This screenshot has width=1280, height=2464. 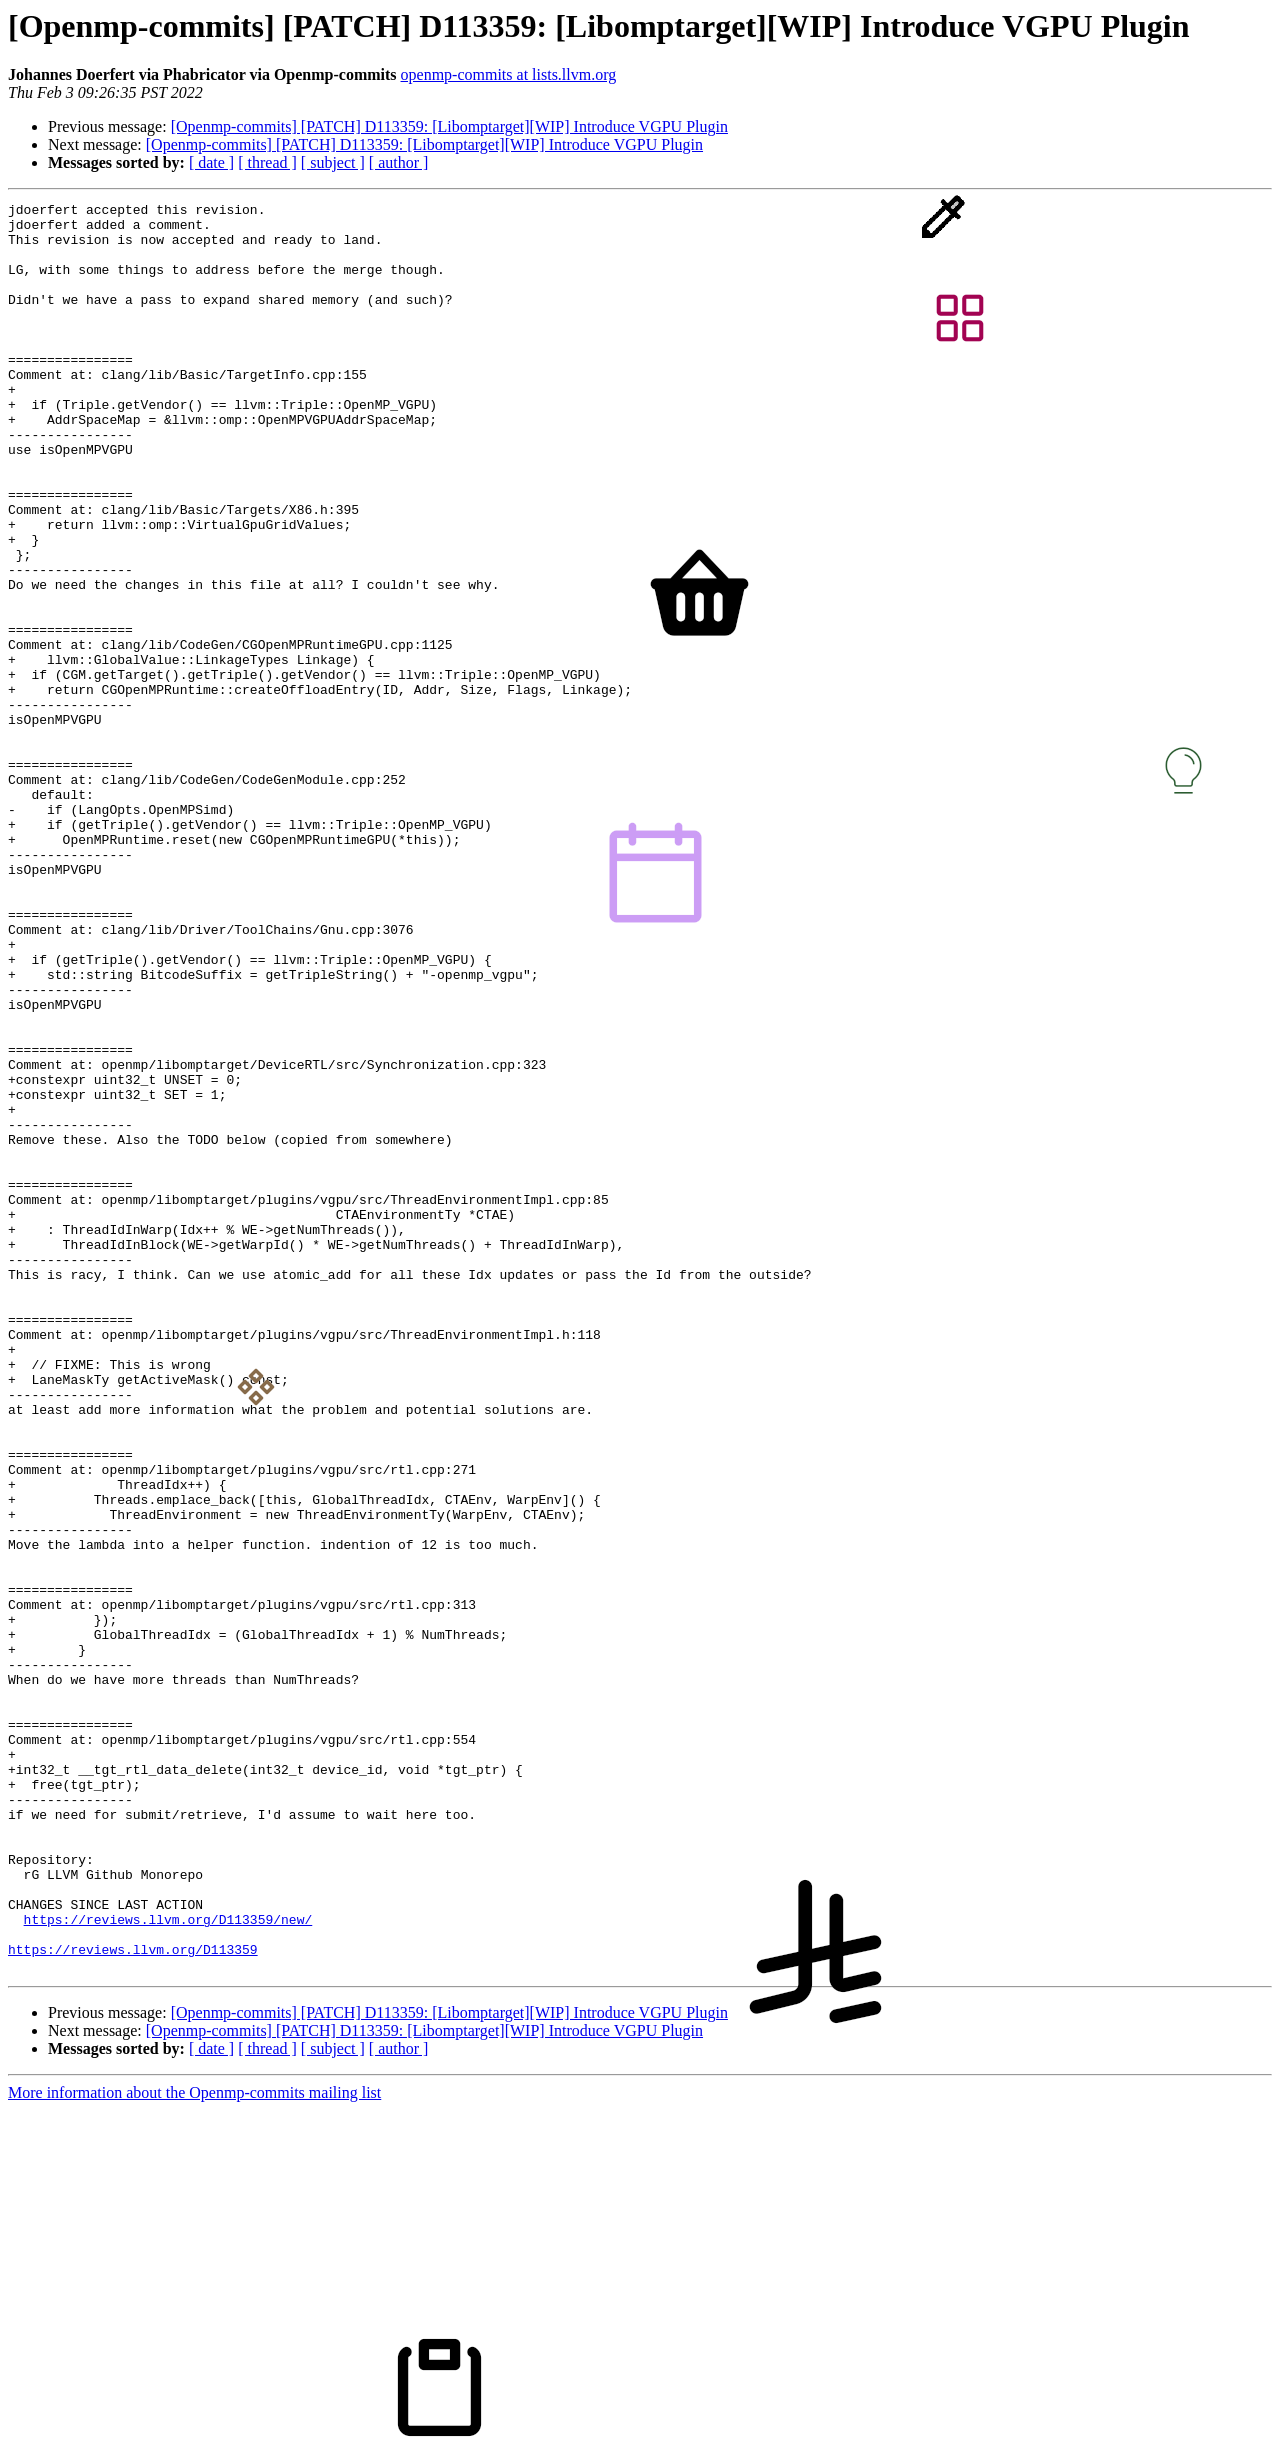 I want to click on view all apps or menu grid, so click(x=960, y=318).